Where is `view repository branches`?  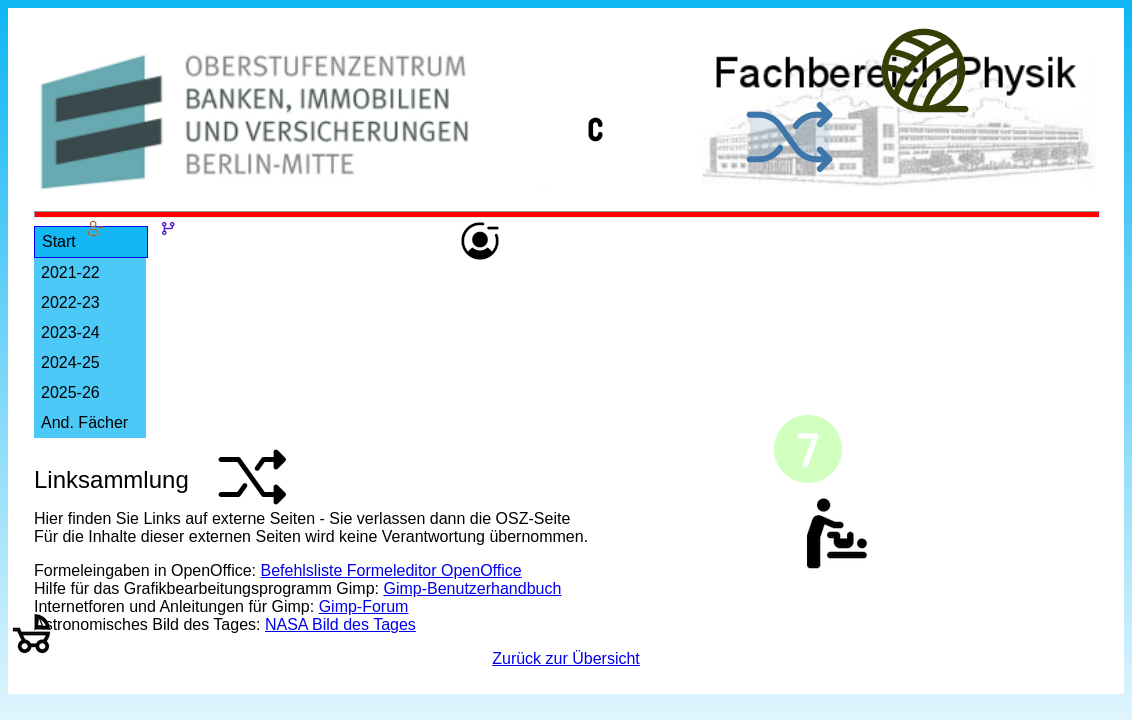
view repository branches is located at coordinates (167, 228).